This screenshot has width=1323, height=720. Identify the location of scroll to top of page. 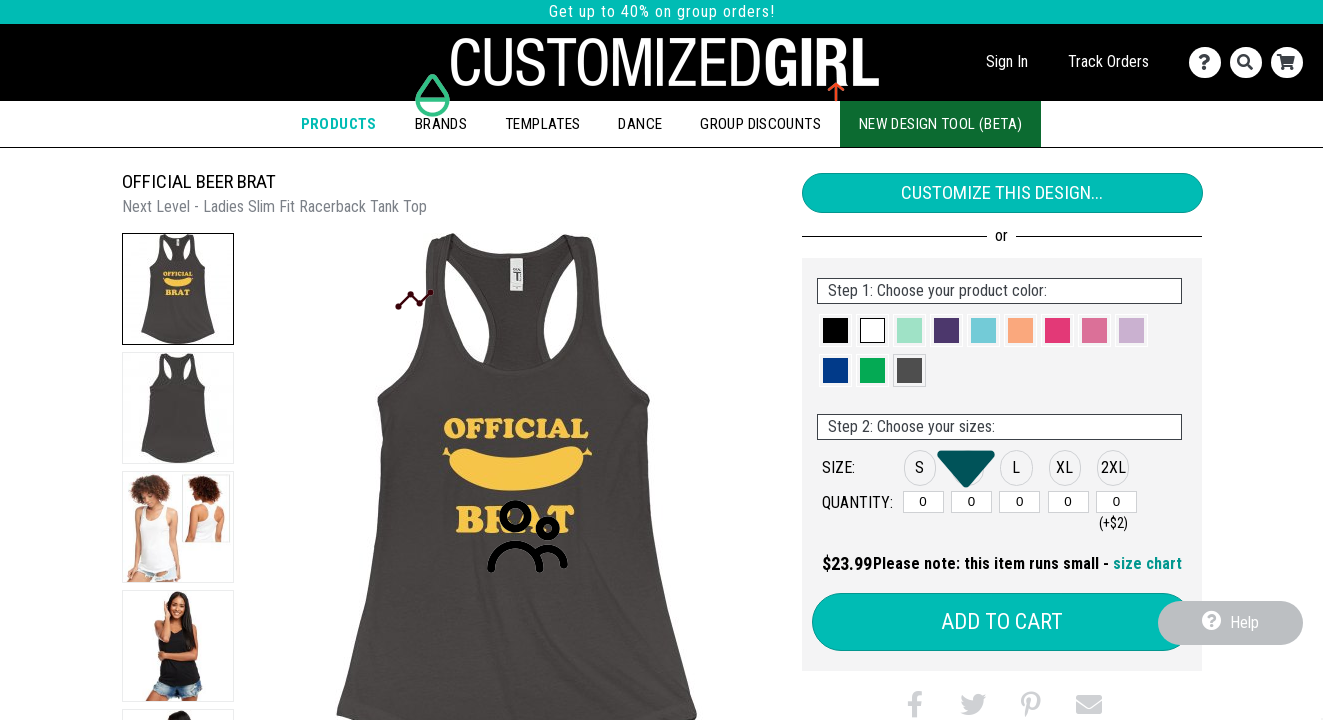
(836, 92).